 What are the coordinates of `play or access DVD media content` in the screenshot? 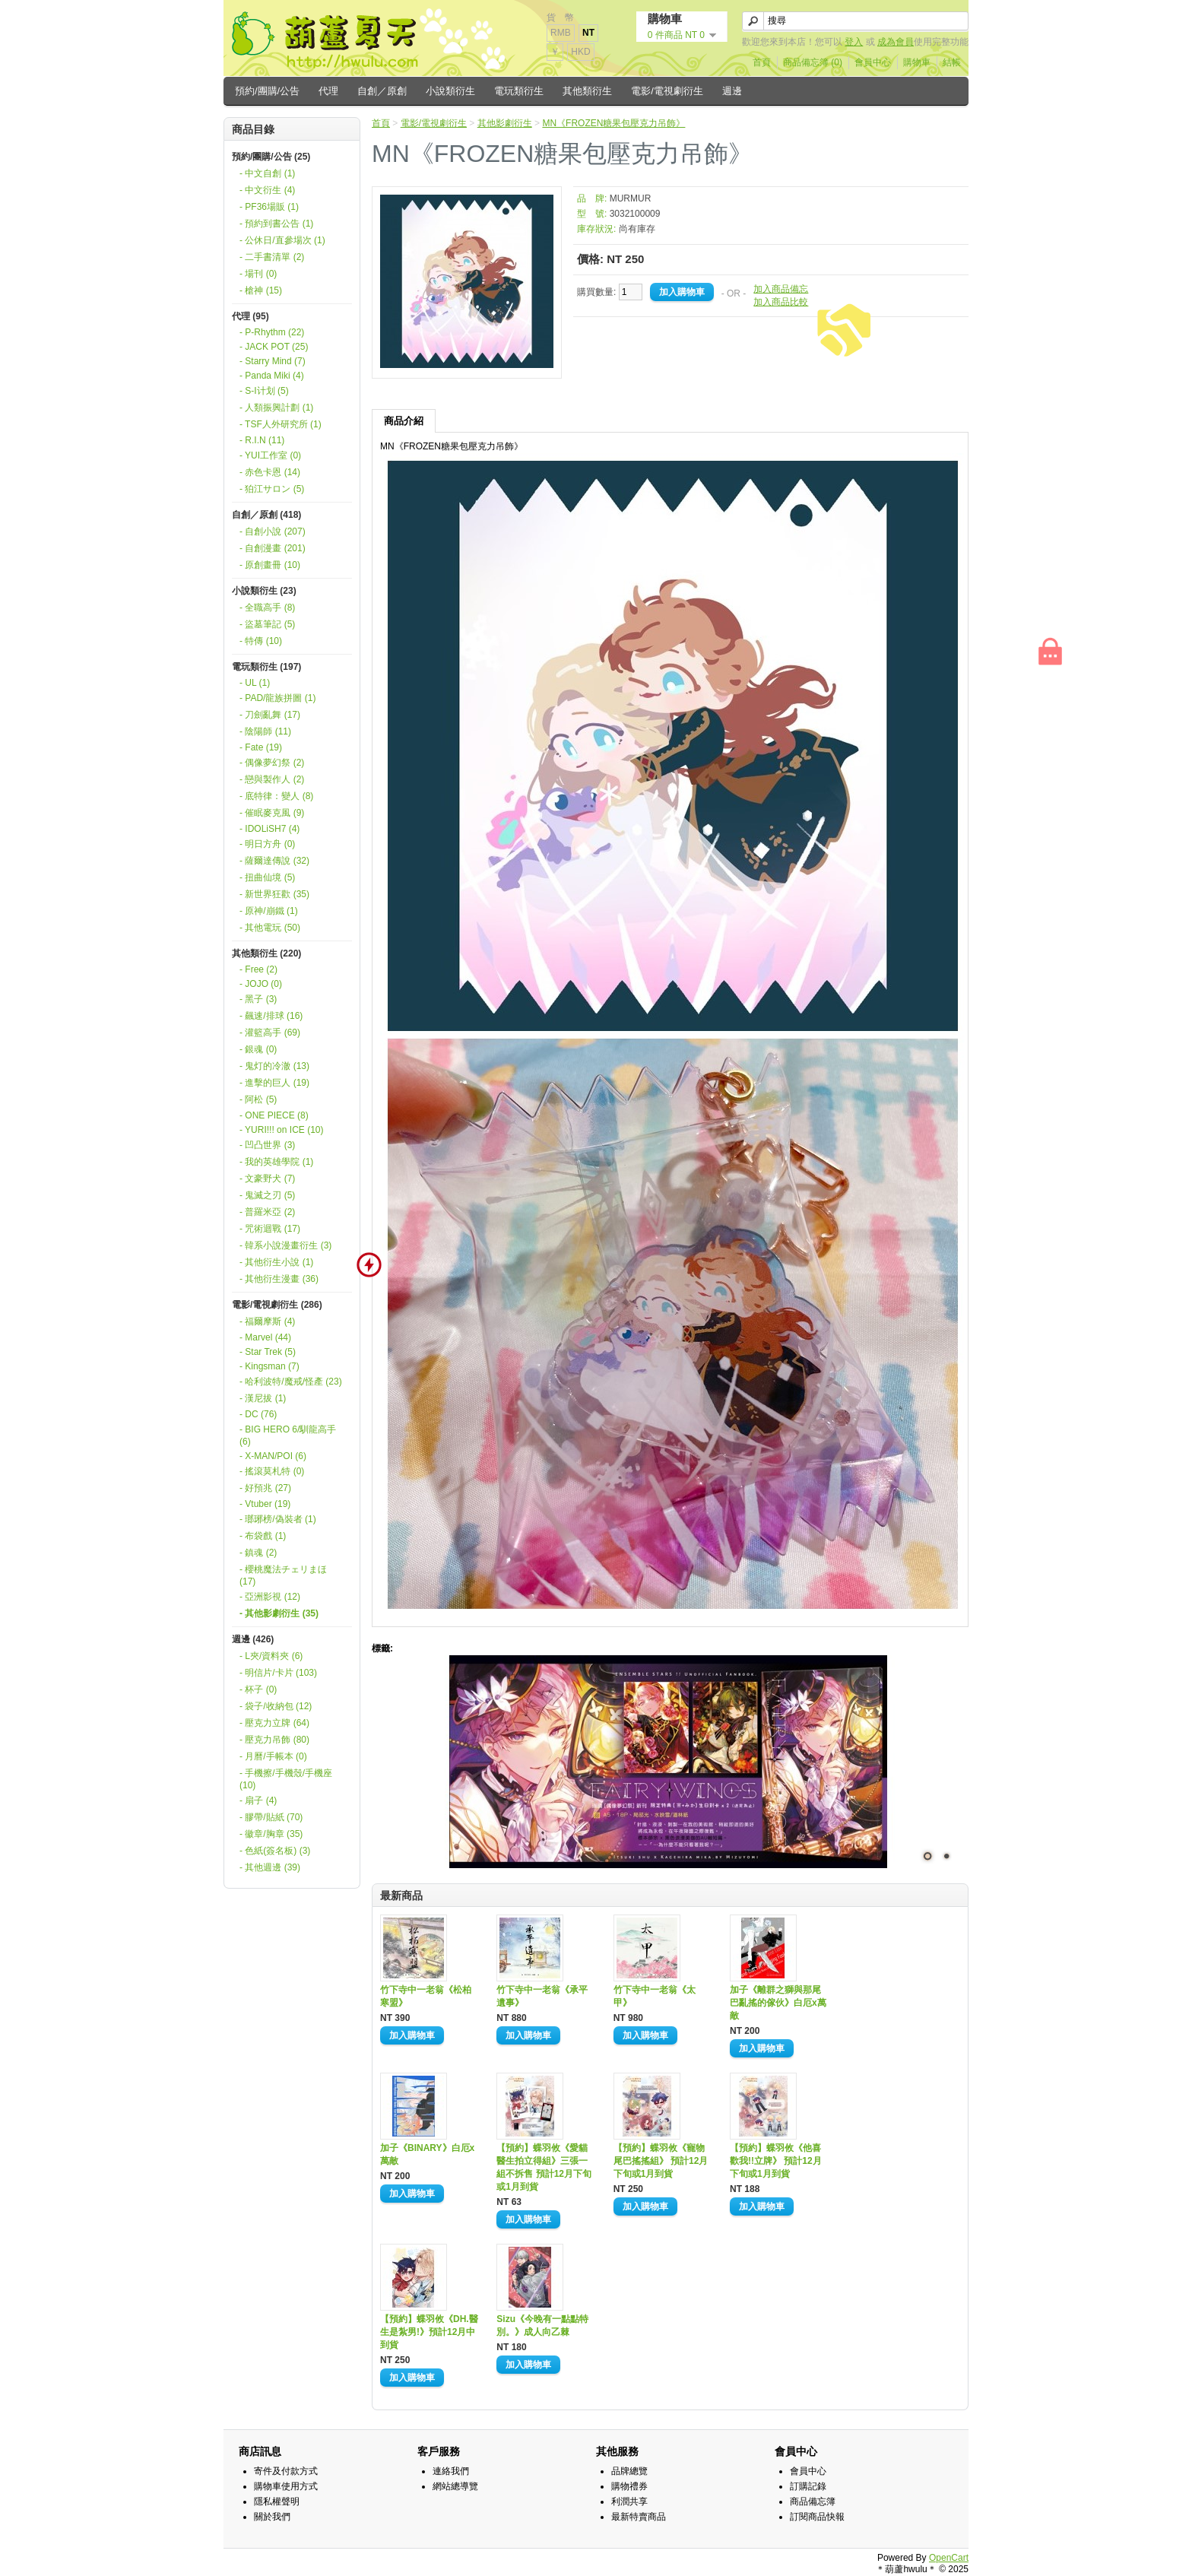 It's located at (369, 1264).